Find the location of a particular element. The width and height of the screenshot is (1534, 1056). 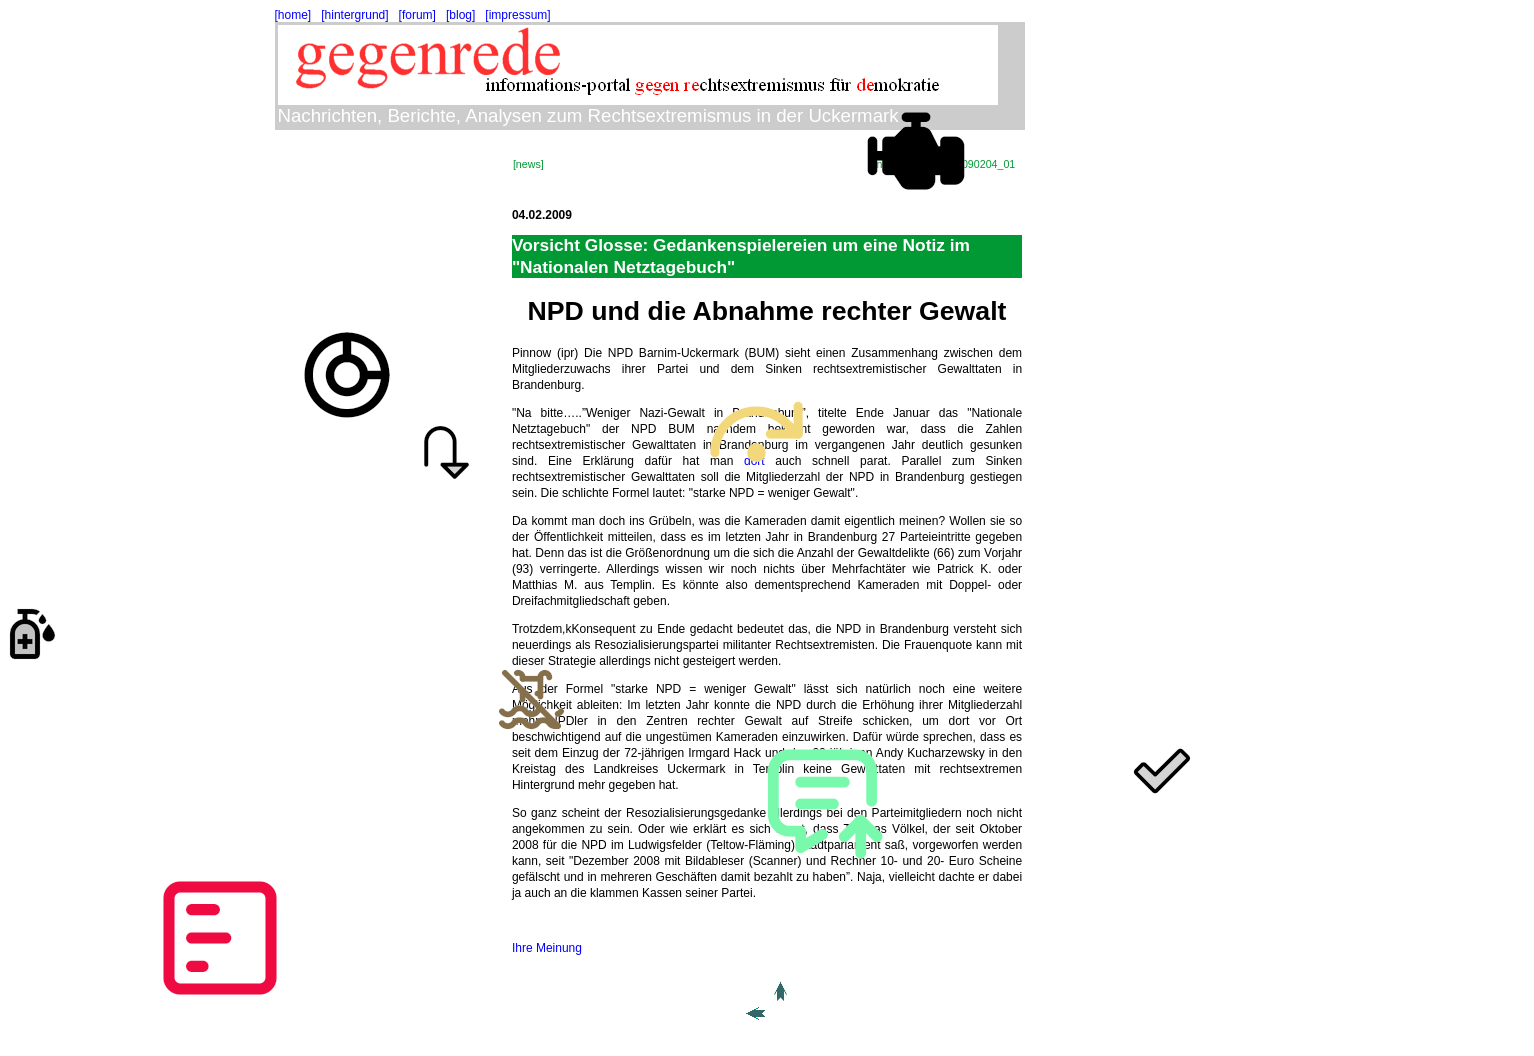

access engine or motor settings is located at coordinates (916, 151).